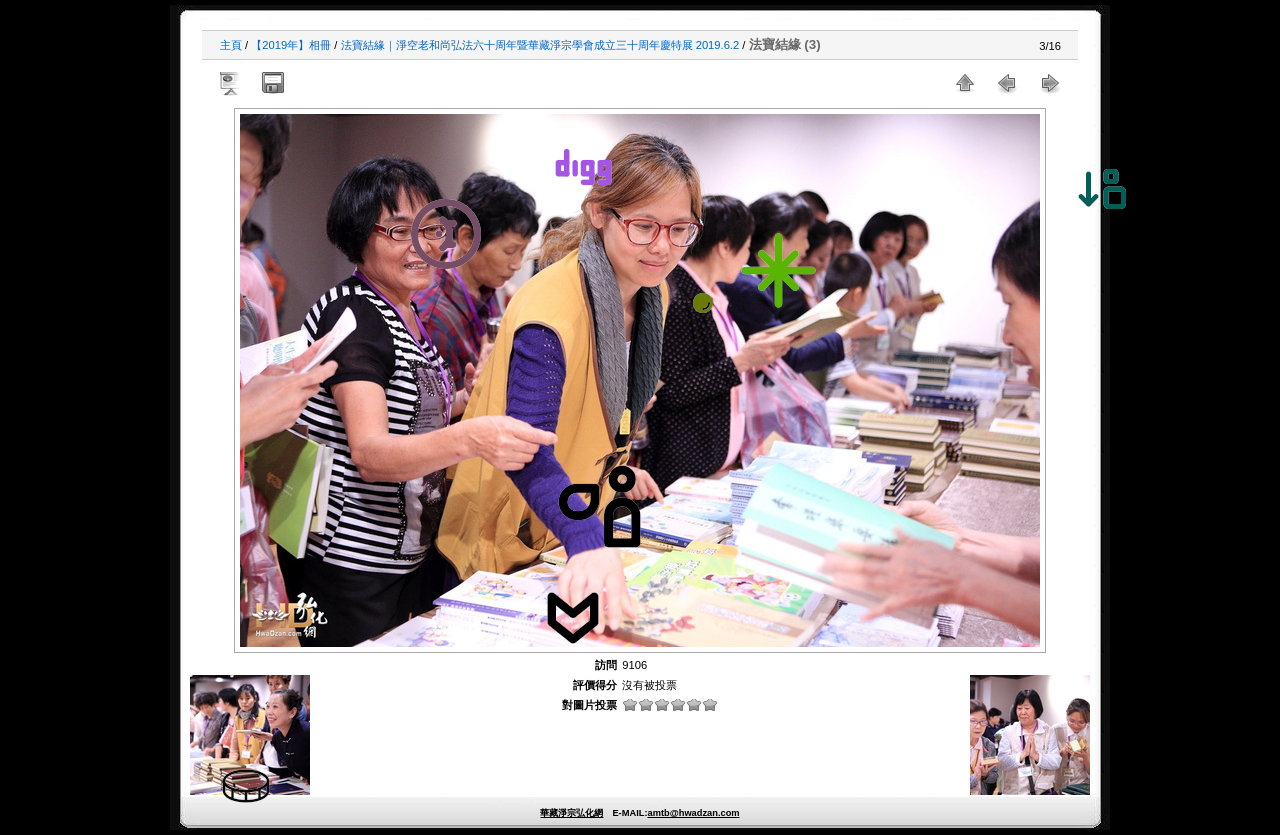 The width and height of the screenshot is (1280, 835). What do you see at coordinates (599, 506) in the screenshot?
I see `visit spacehey social network profile` at bounding box center [599, 506].